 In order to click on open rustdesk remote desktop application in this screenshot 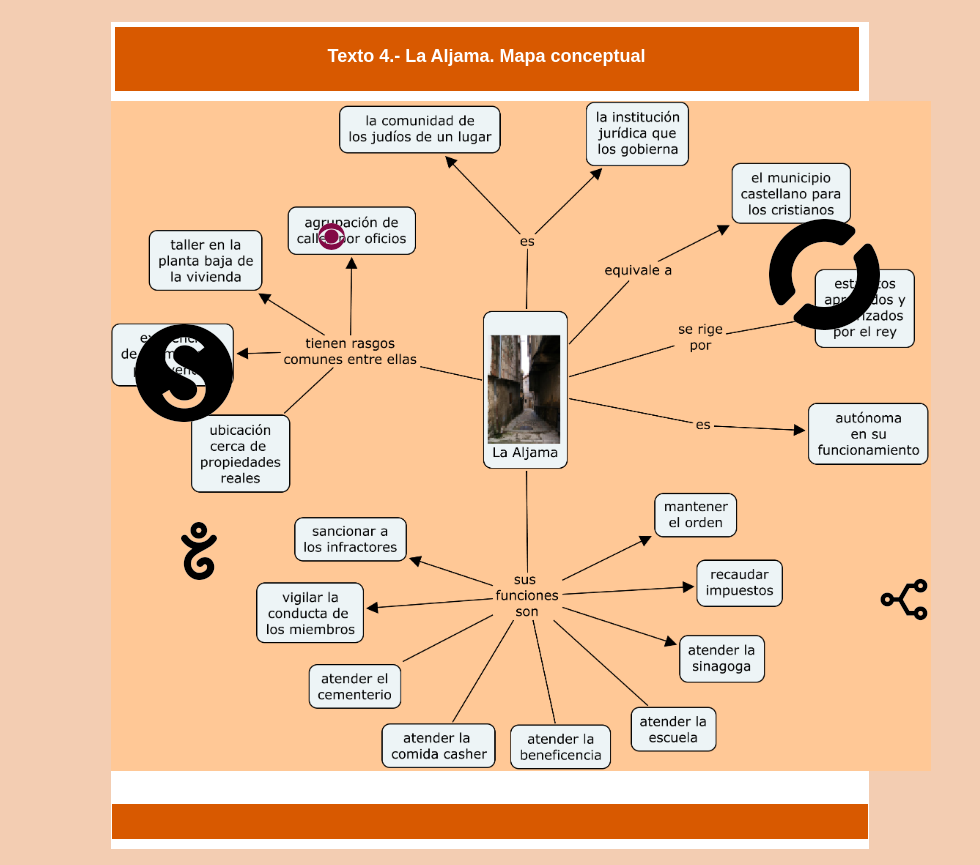, I will do `click(824, 274)`.